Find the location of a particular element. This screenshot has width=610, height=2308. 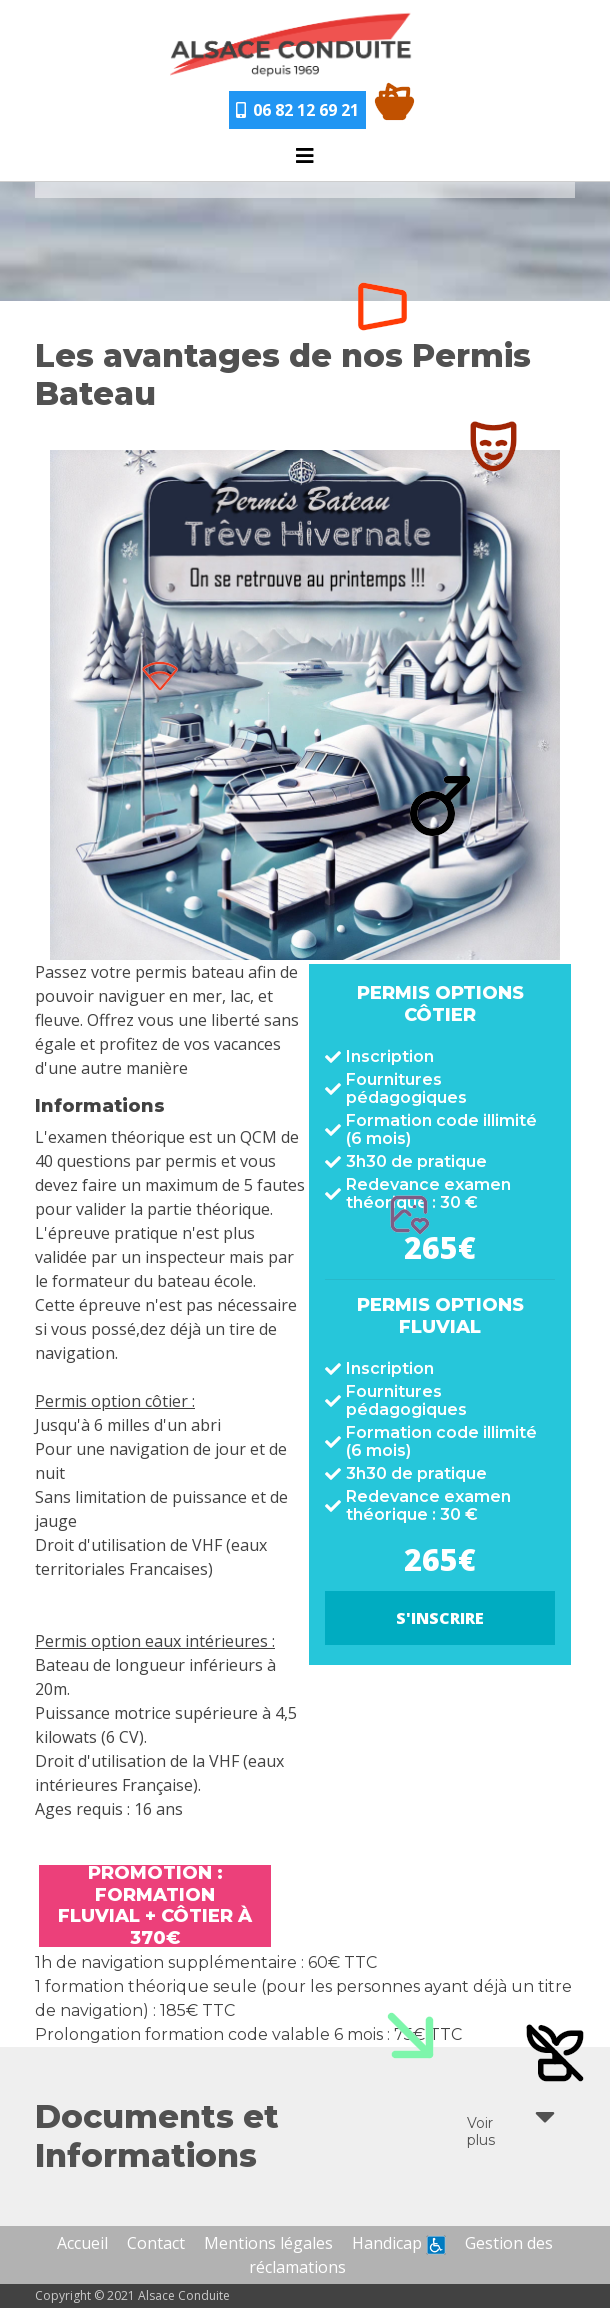

skew or shear object horizontally is located at coordinates (382, 306).